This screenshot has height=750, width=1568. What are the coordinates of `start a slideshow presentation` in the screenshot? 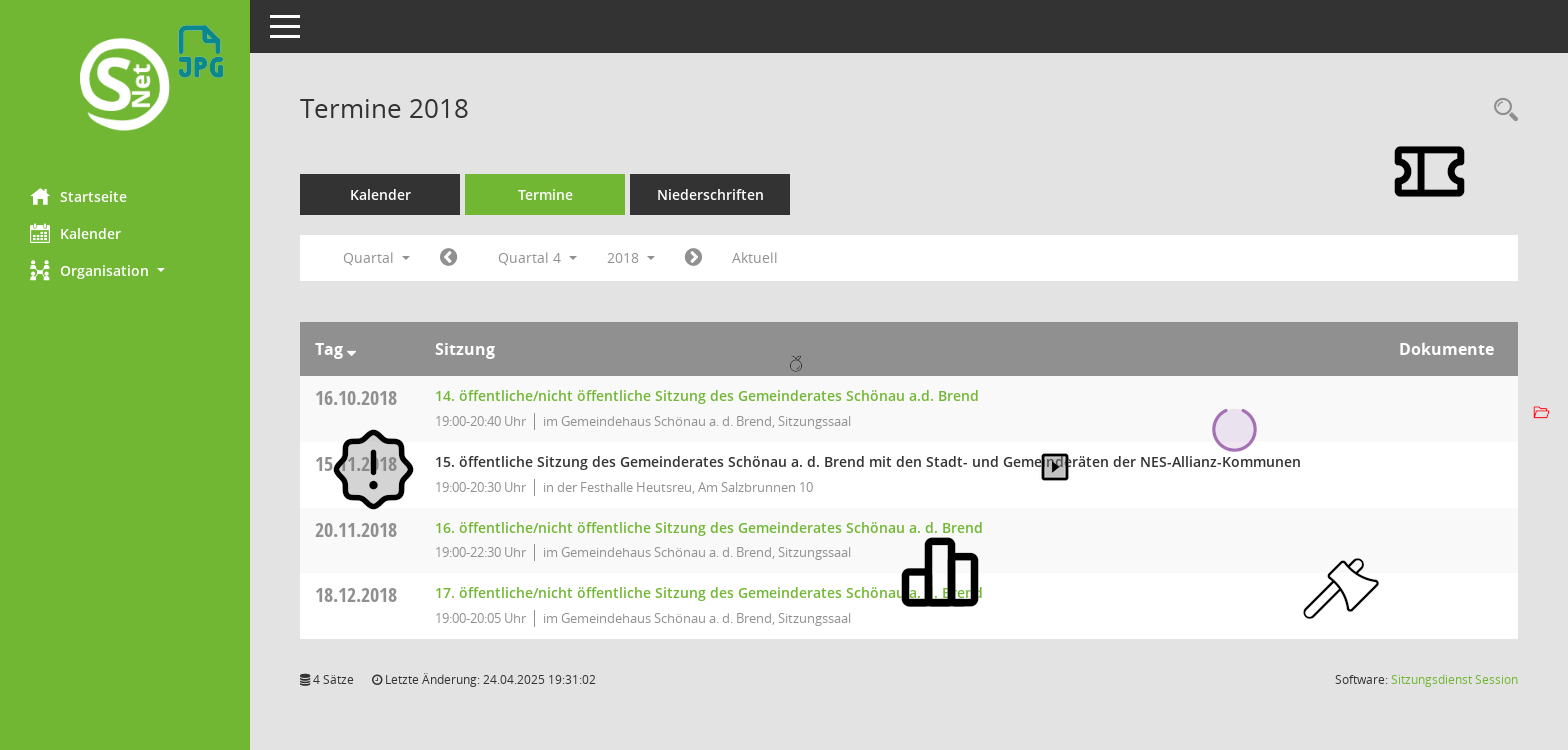 It's located at (1055, 467).